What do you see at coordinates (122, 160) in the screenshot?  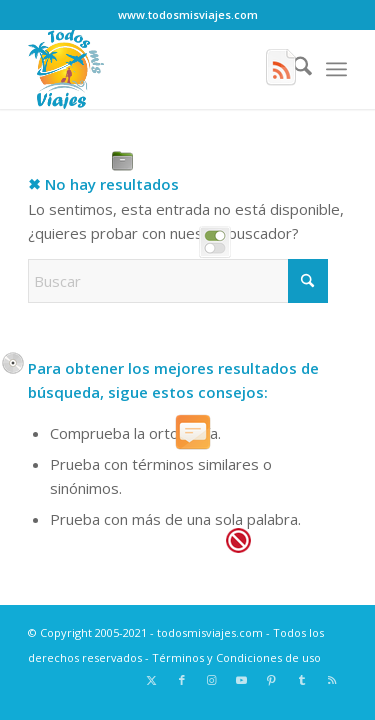 I see `open file manager application` at bounding box center [122, 160].